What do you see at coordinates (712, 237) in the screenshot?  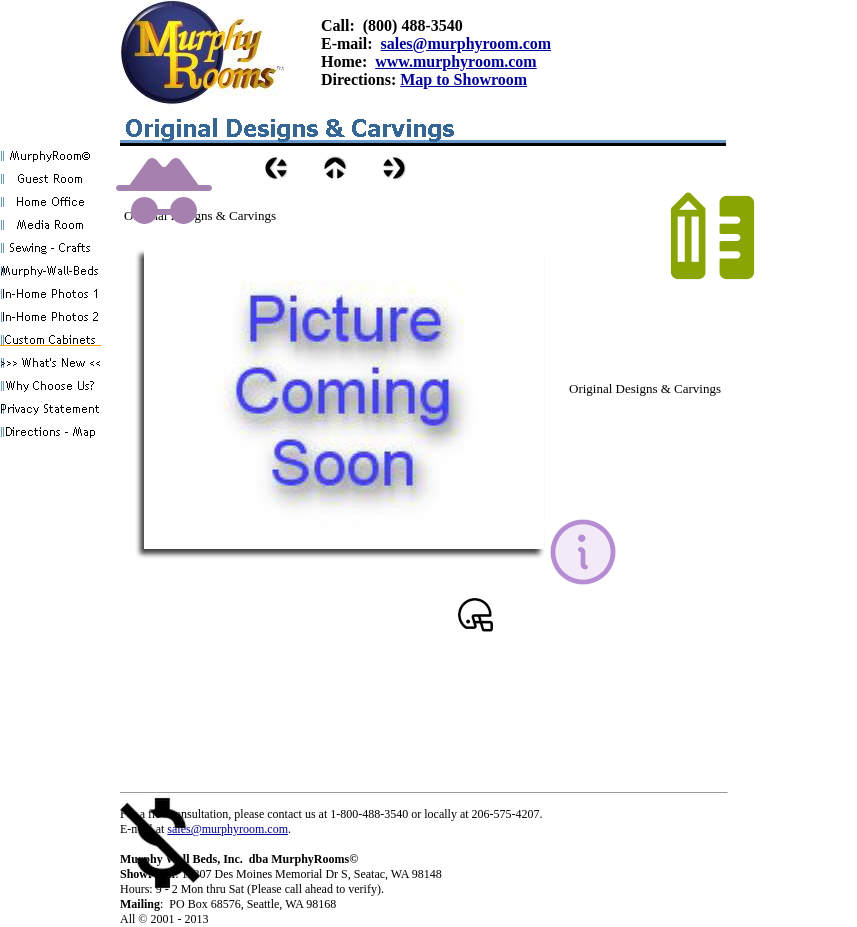 I see `access design or editing tools` at bounding box center [712, 237].